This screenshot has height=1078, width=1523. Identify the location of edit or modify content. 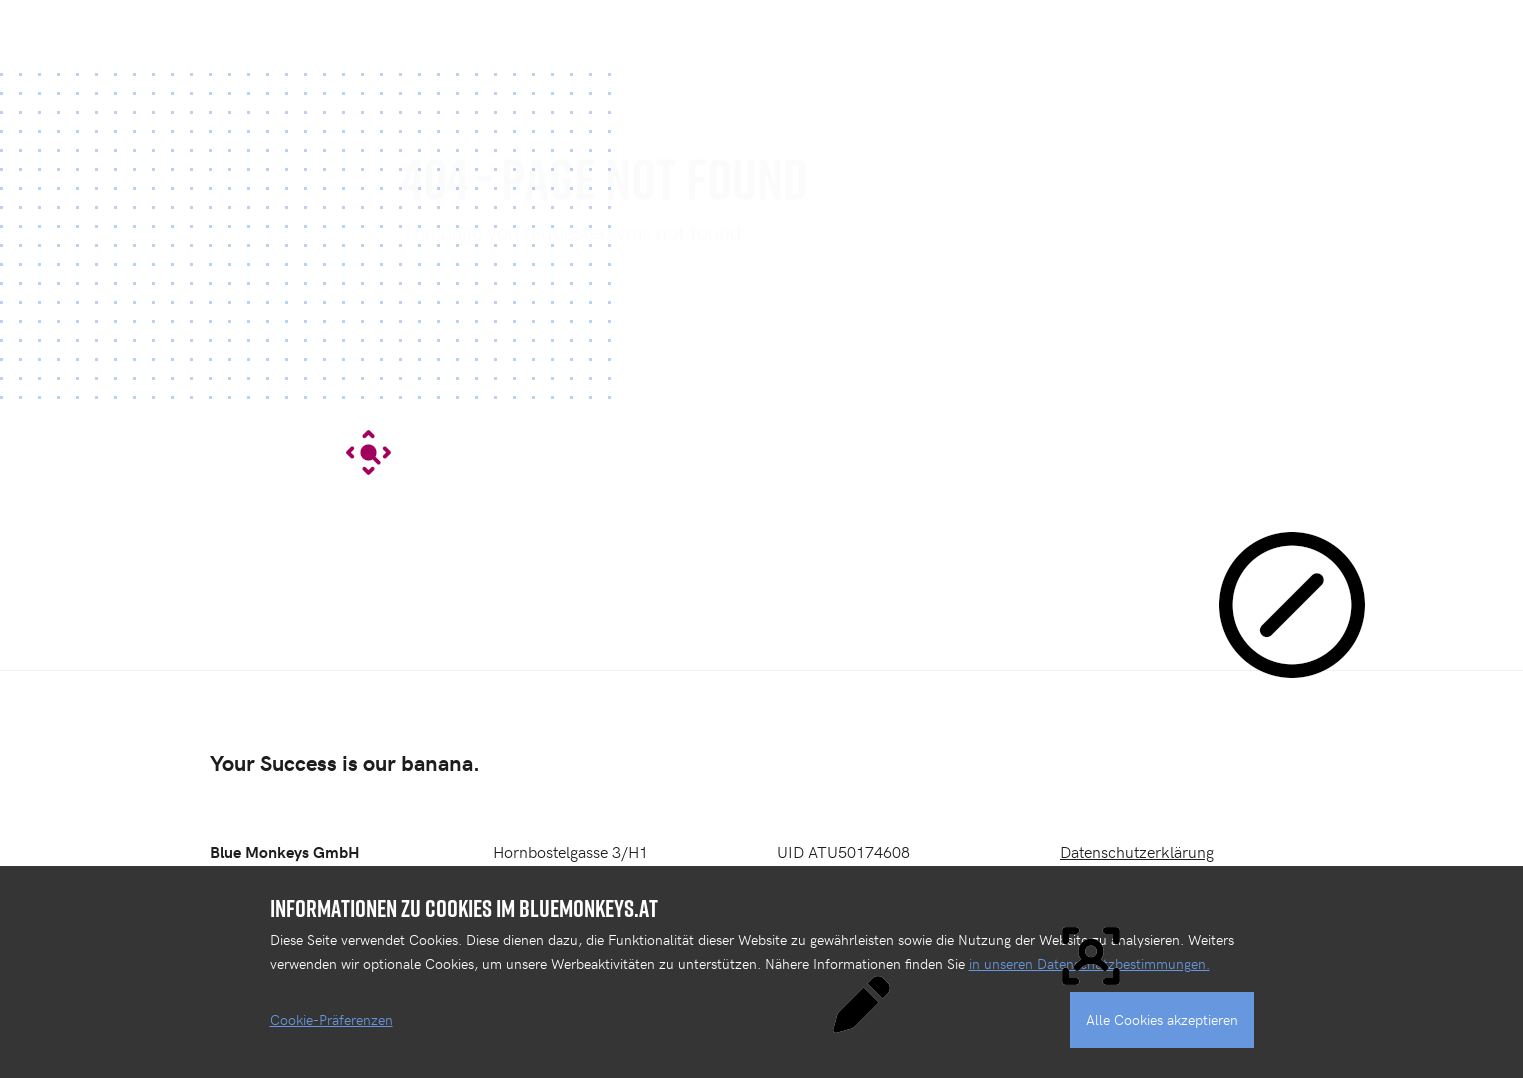
(861, 1004).